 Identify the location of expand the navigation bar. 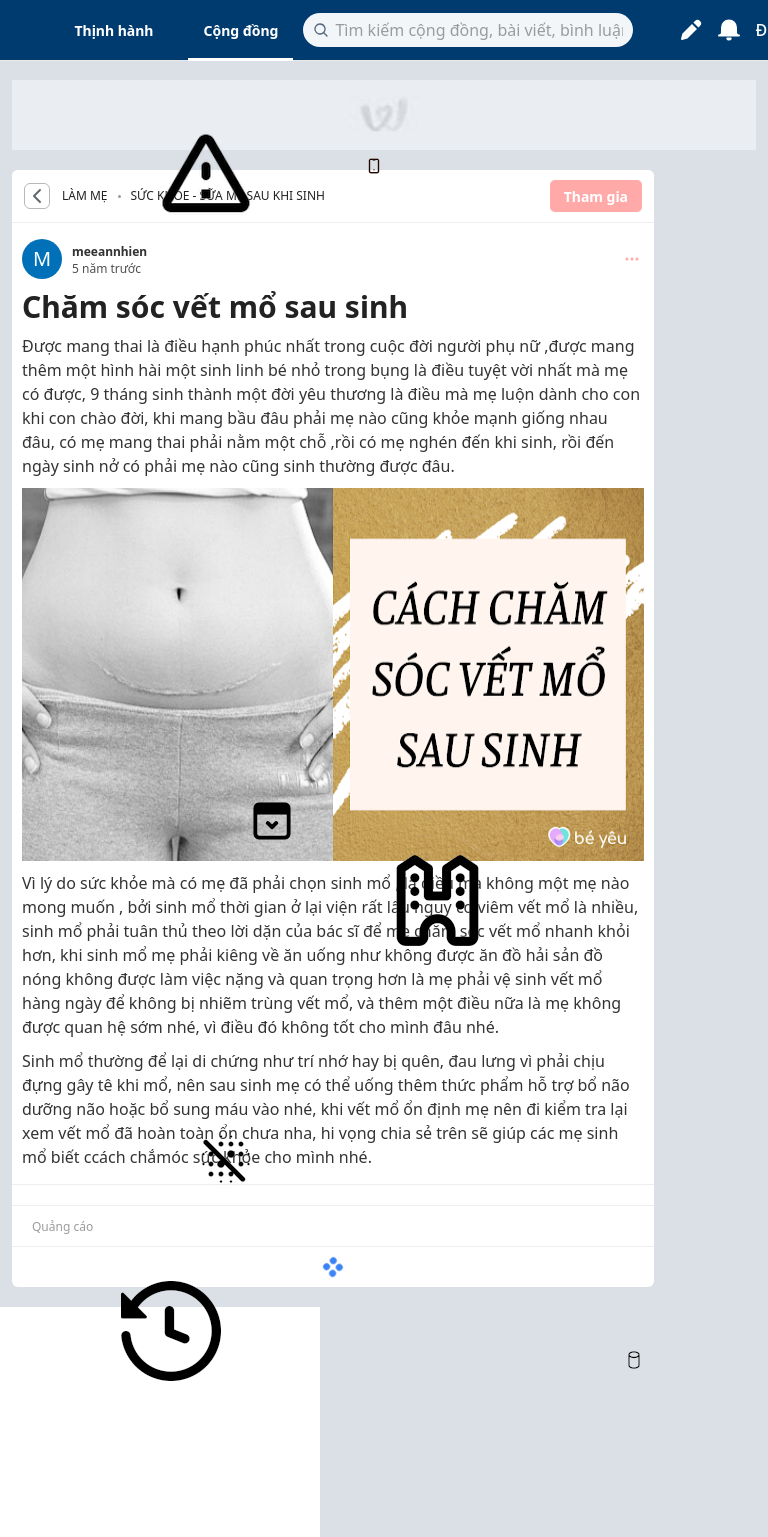
(272, 821).